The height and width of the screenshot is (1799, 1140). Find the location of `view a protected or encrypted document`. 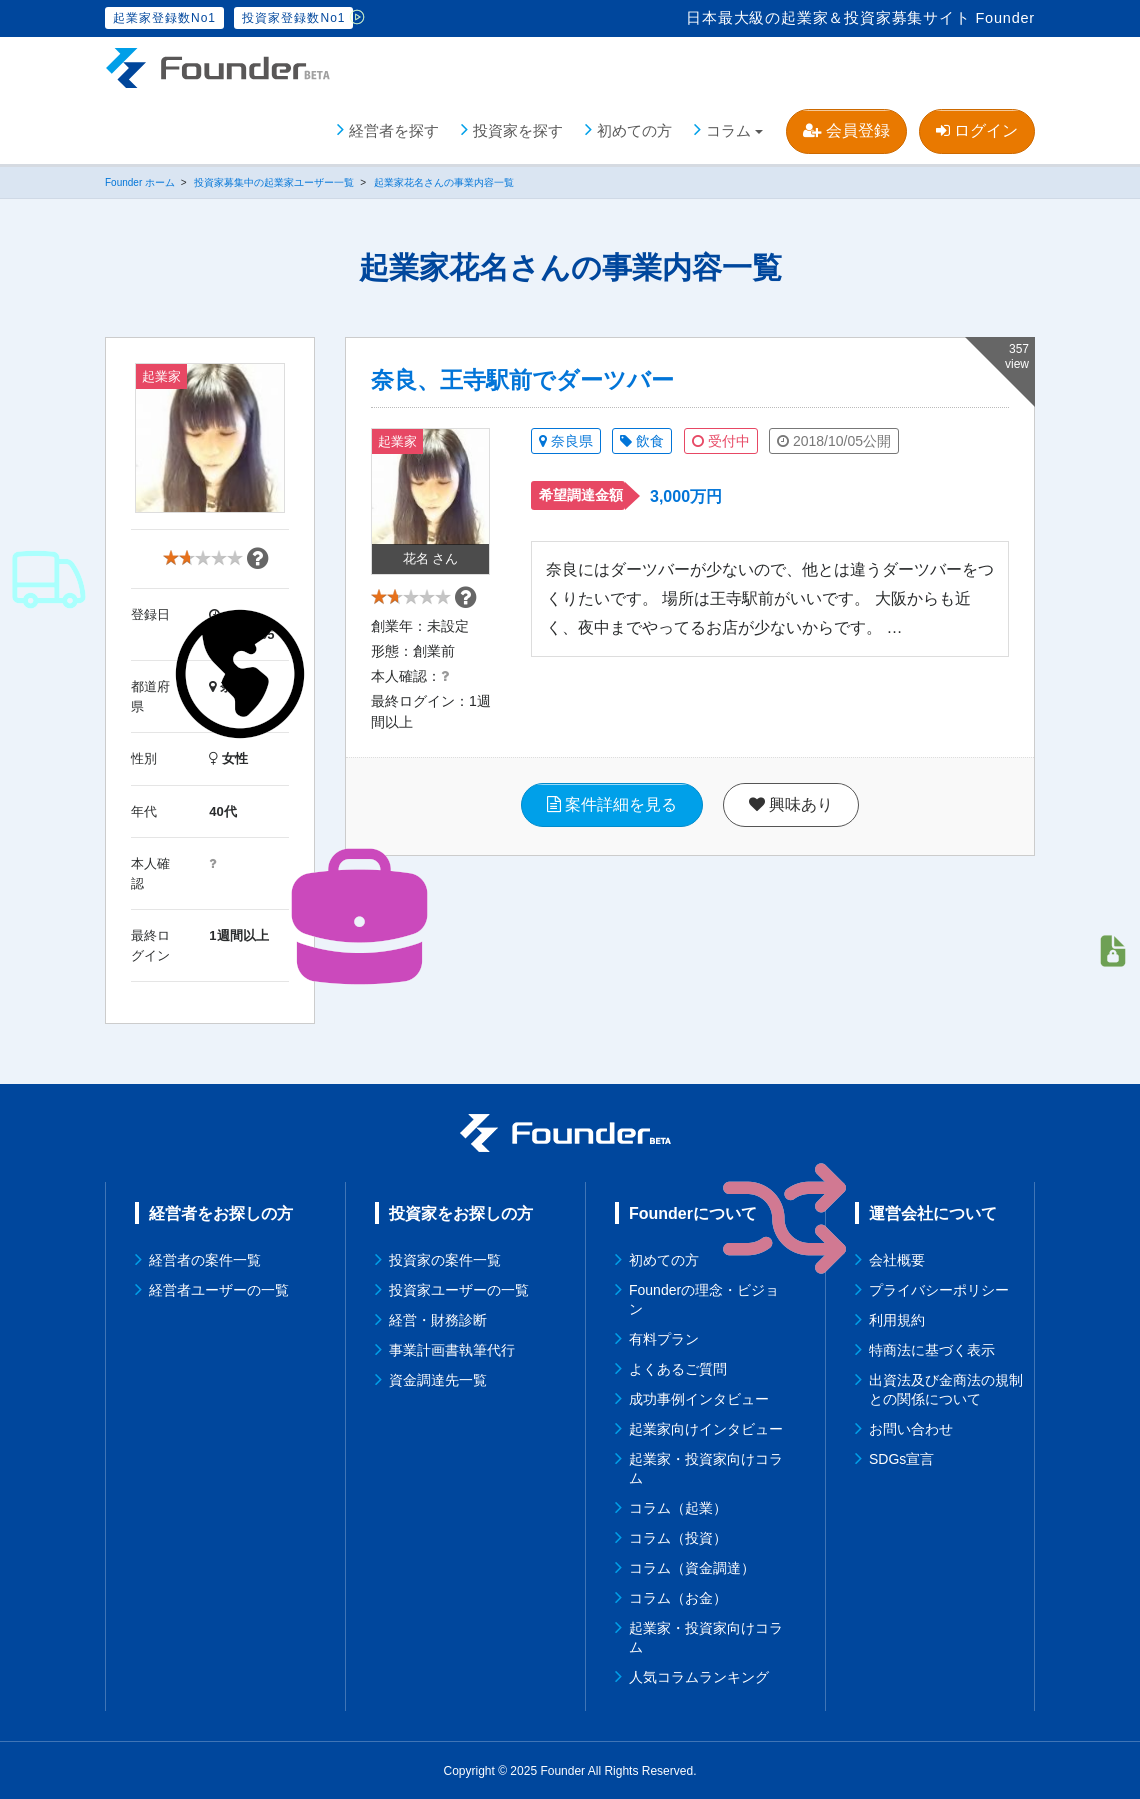

view a protected or encrypted document is located at coordinates (1113, 951).